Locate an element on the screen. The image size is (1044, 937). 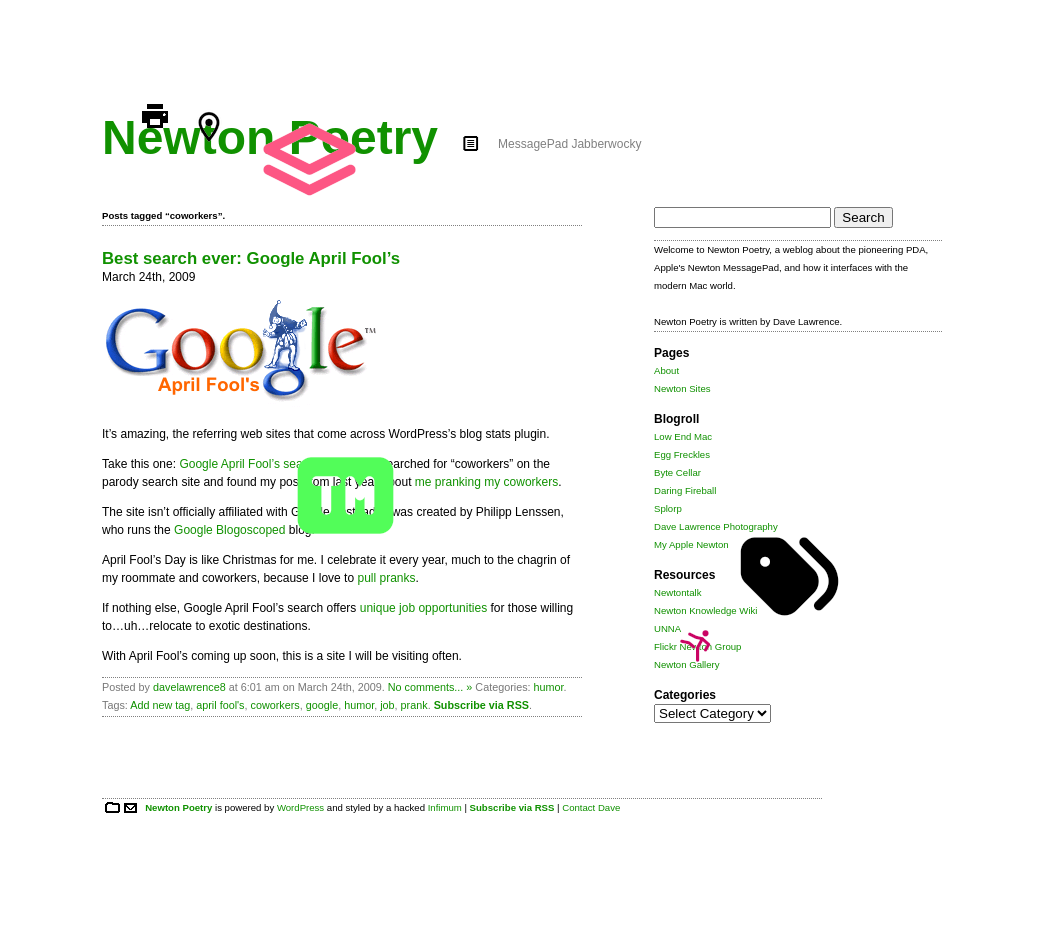
view current location on map is located at coordinates (209, 127).